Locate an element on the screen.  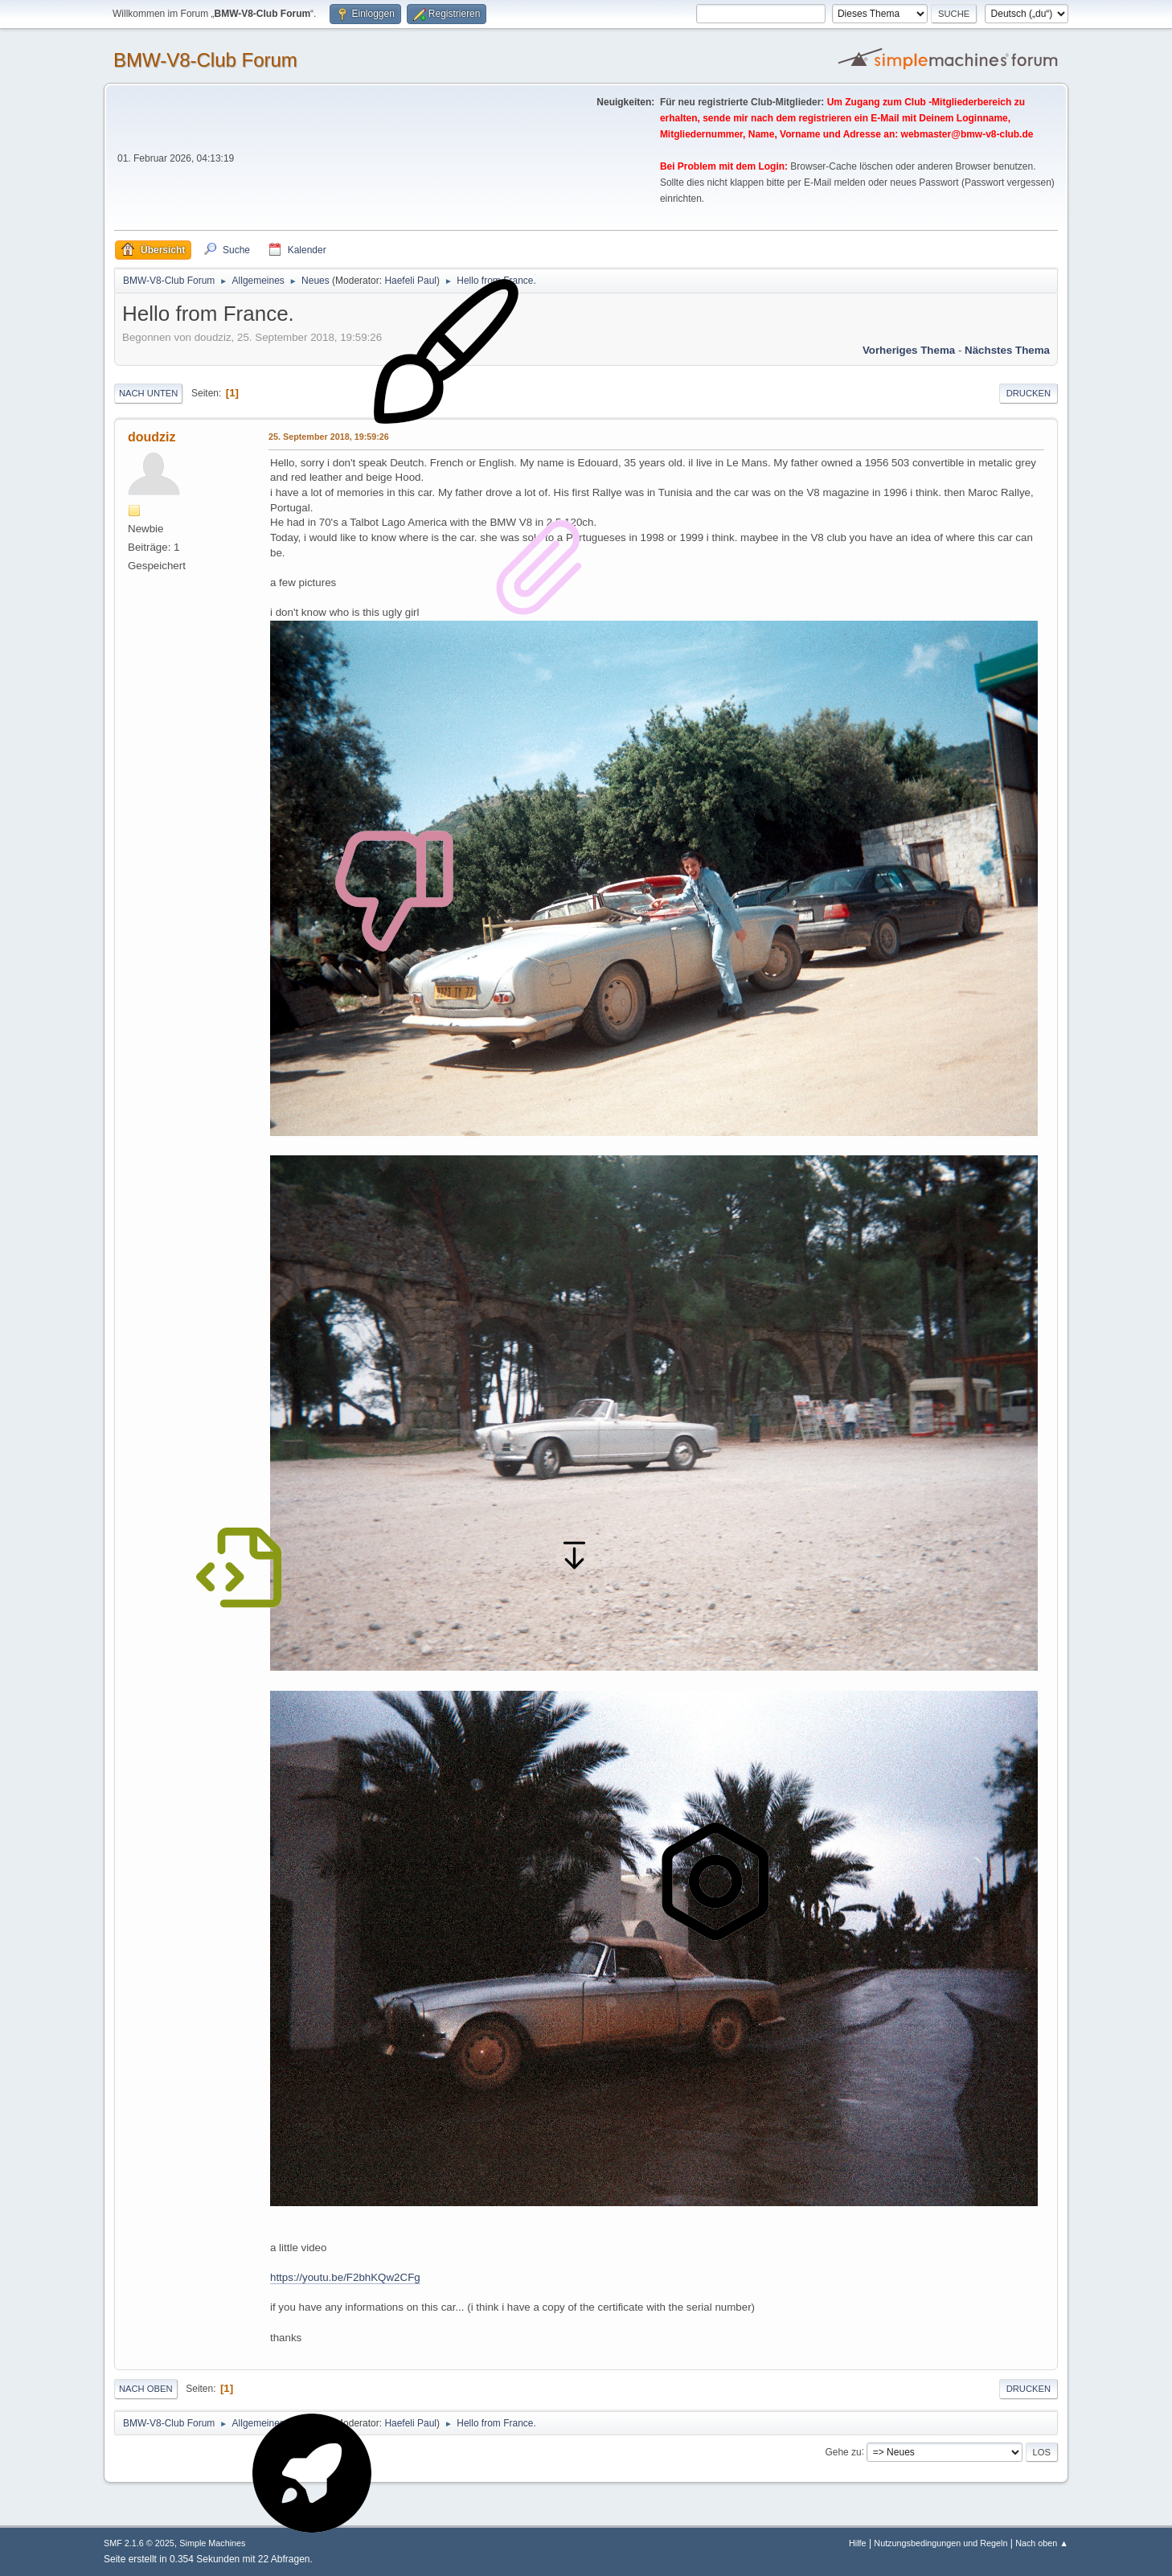
view source code file is located at coordinates (239, 1570).